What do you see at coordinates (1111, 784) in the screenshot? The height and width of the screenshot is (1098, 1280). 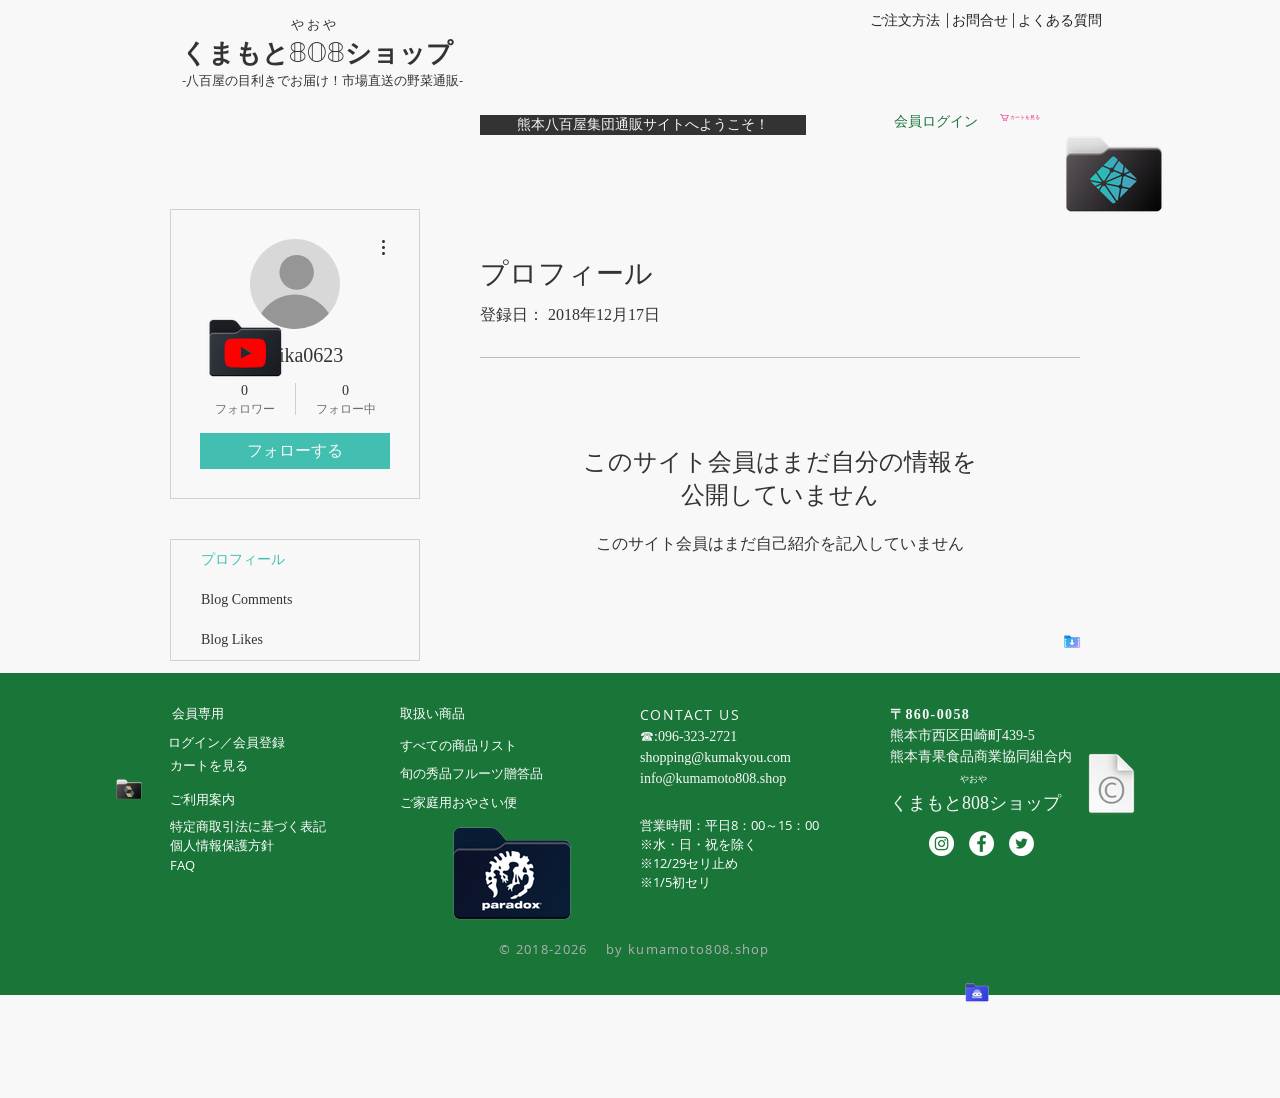 I see `indicates a file currently being copied` at bounding box center [1111, 784].